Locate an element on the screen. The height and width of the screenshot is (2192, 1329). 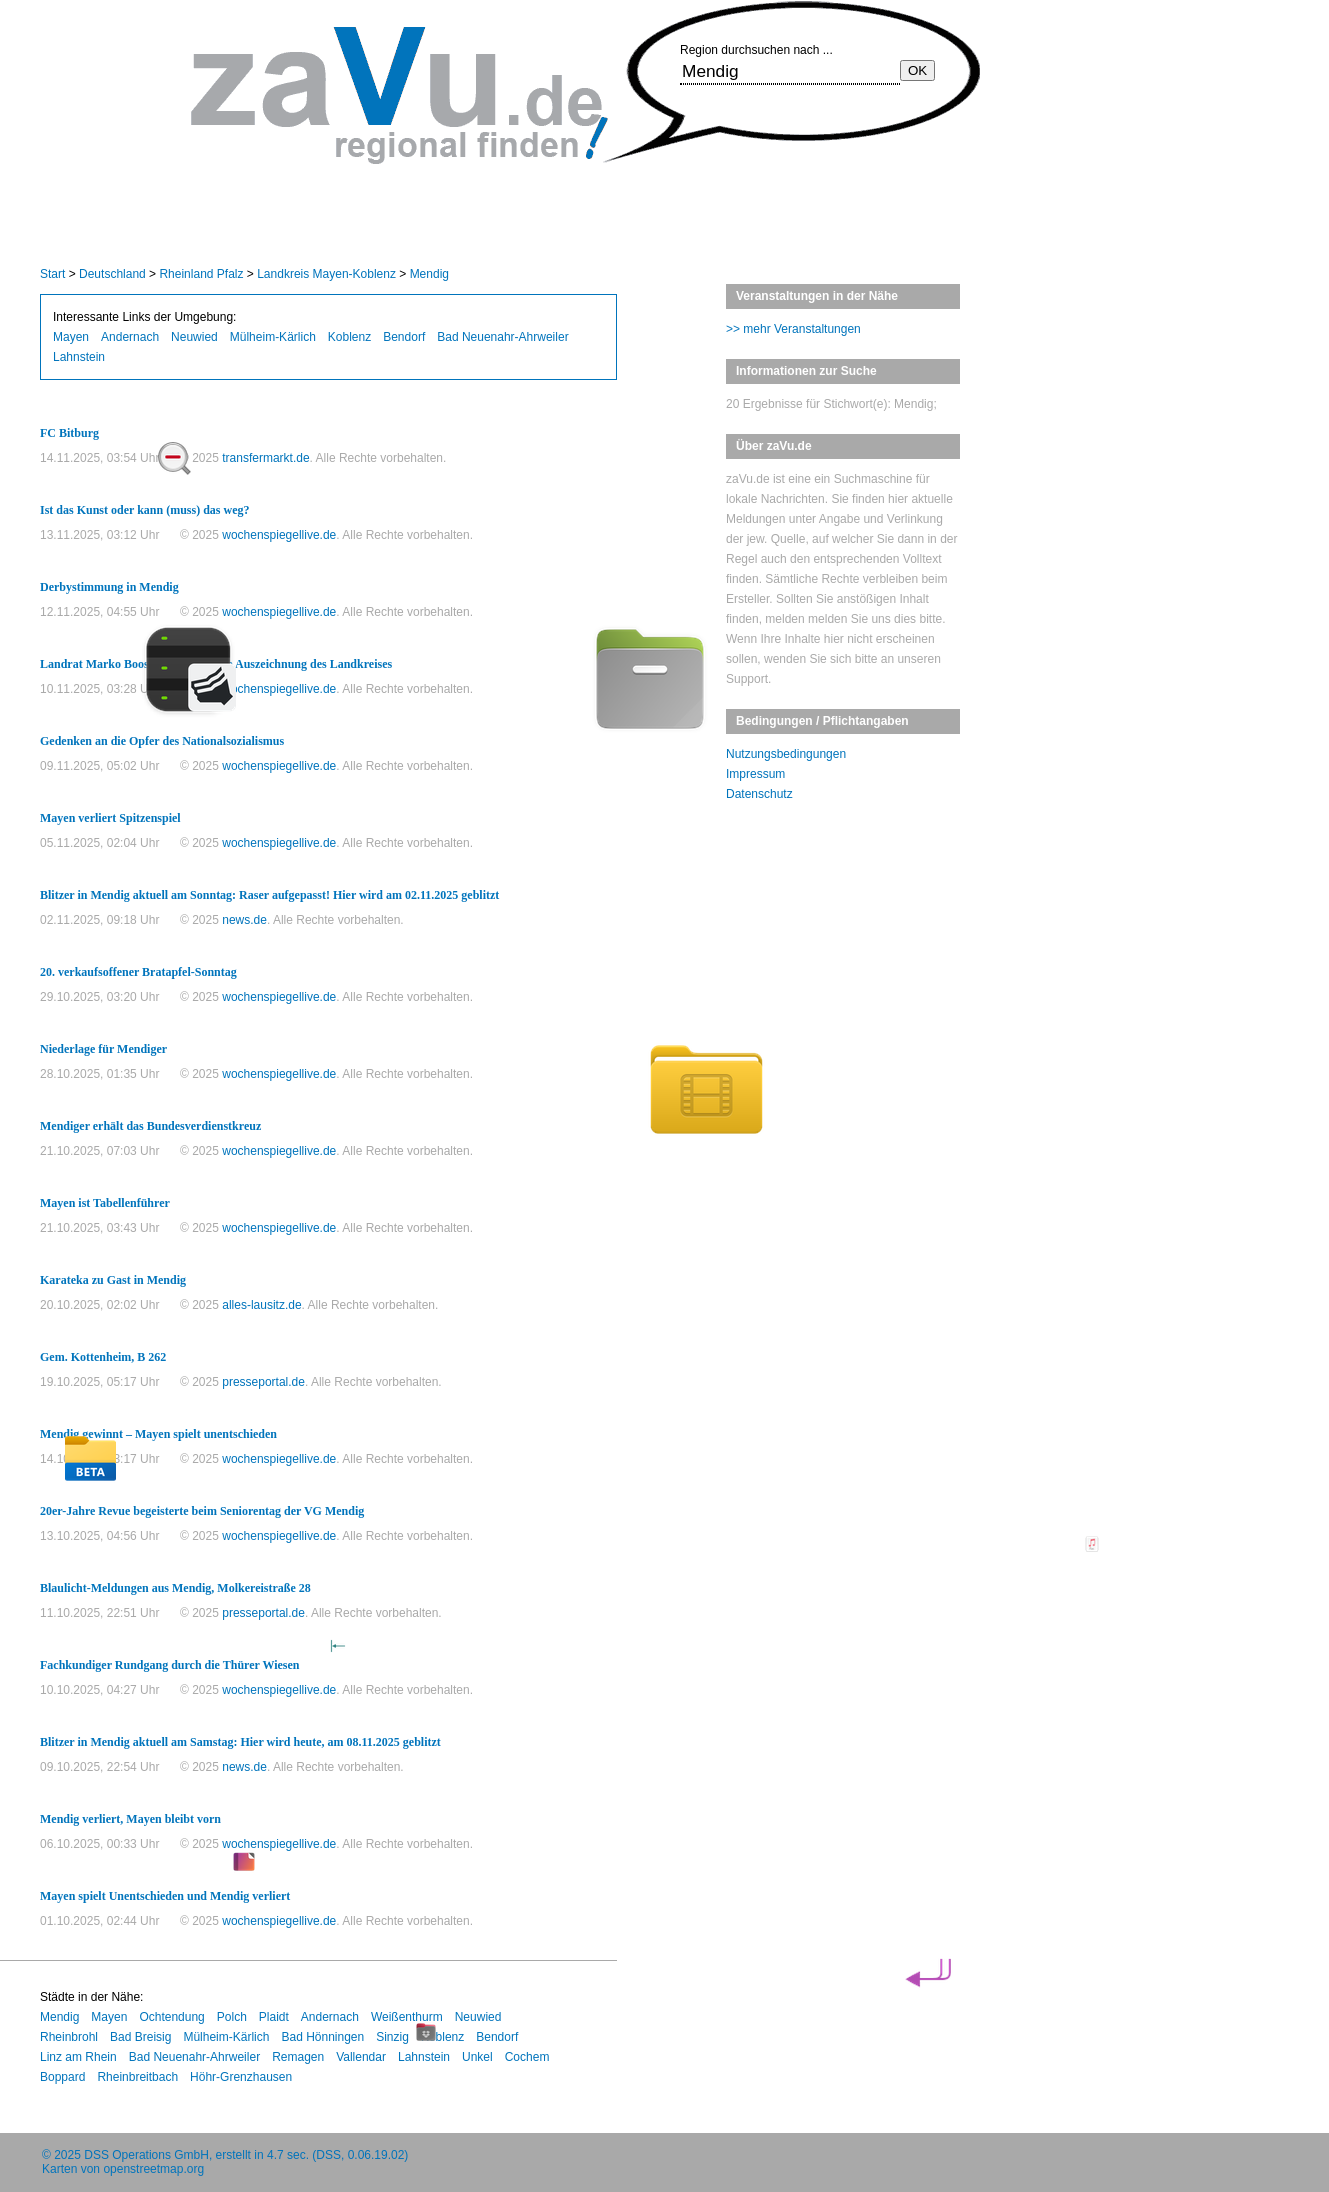
reply all to an email message is located at coordinates (927, 1969).